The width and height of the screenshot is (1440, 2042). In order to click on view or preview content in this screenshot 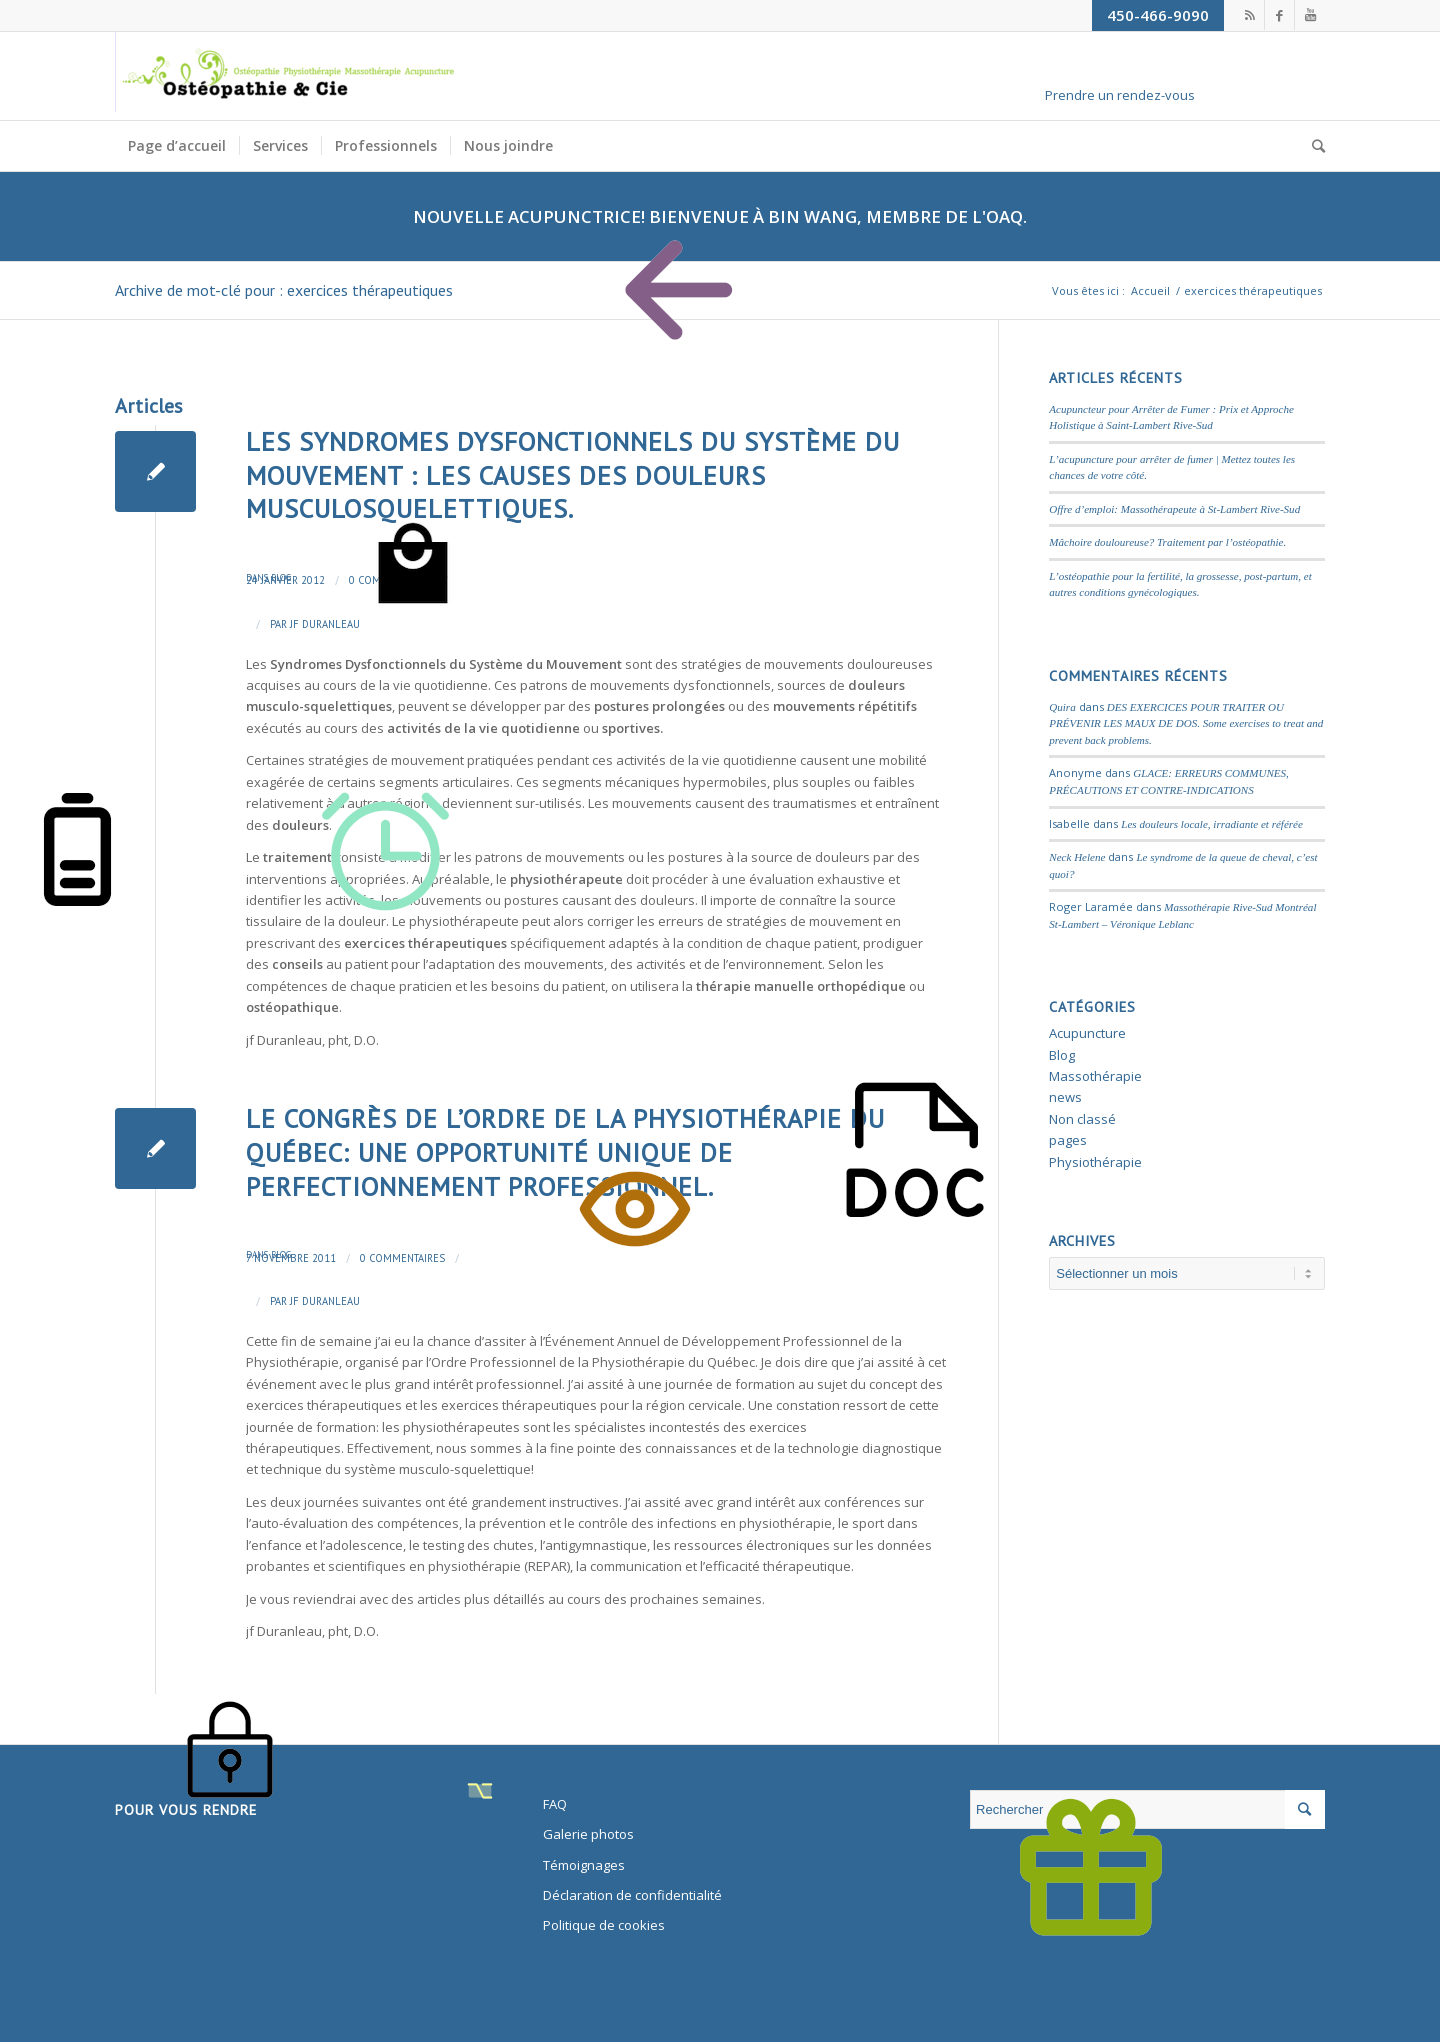, I will do `click(635, 1209)`.